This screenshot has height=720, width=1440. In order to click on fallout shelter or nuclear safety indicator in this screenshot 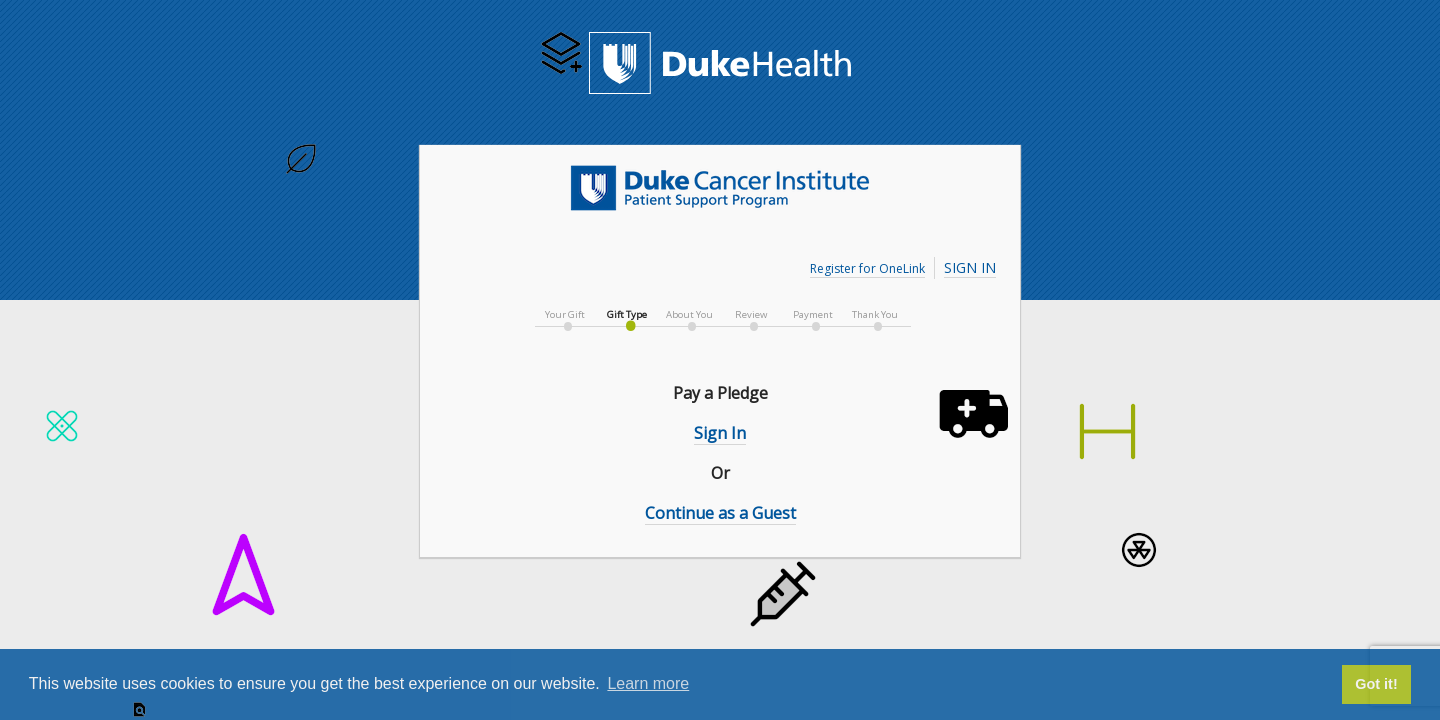, I will do `click(1139, 550)`.